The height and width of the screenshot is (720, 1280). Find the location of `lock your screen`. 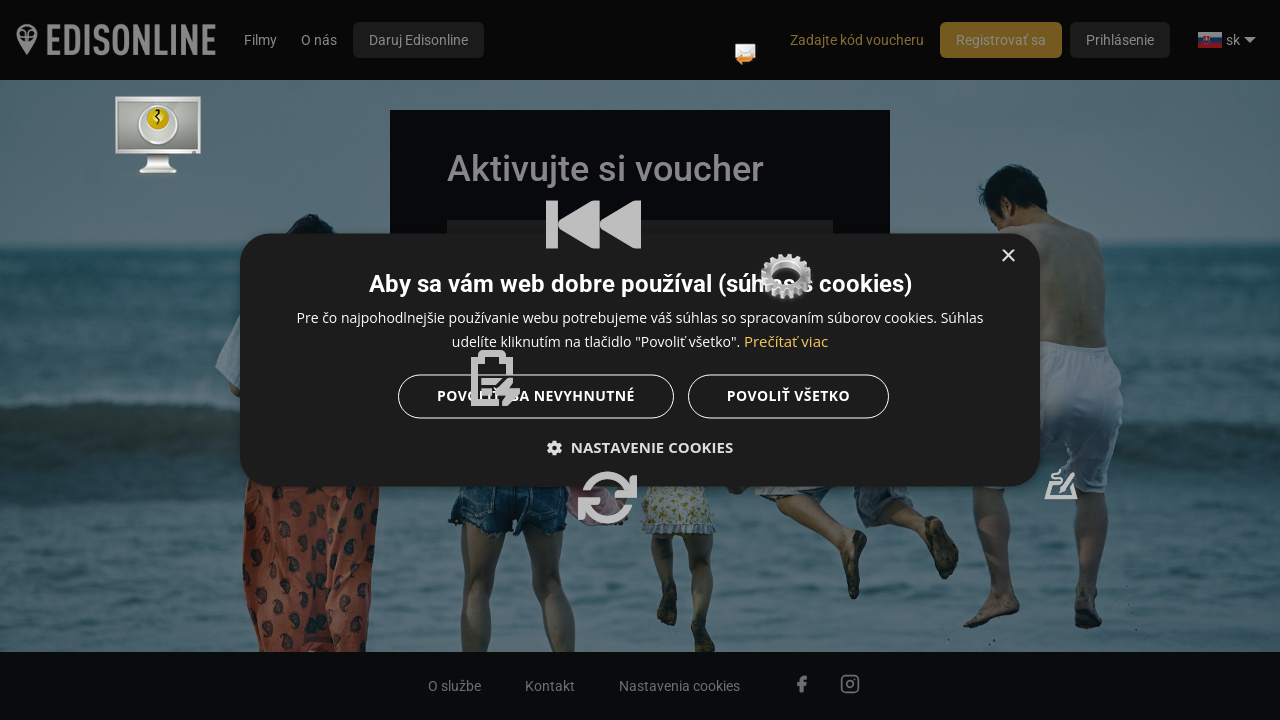

lock your screen is located at coordinates (158, 134).